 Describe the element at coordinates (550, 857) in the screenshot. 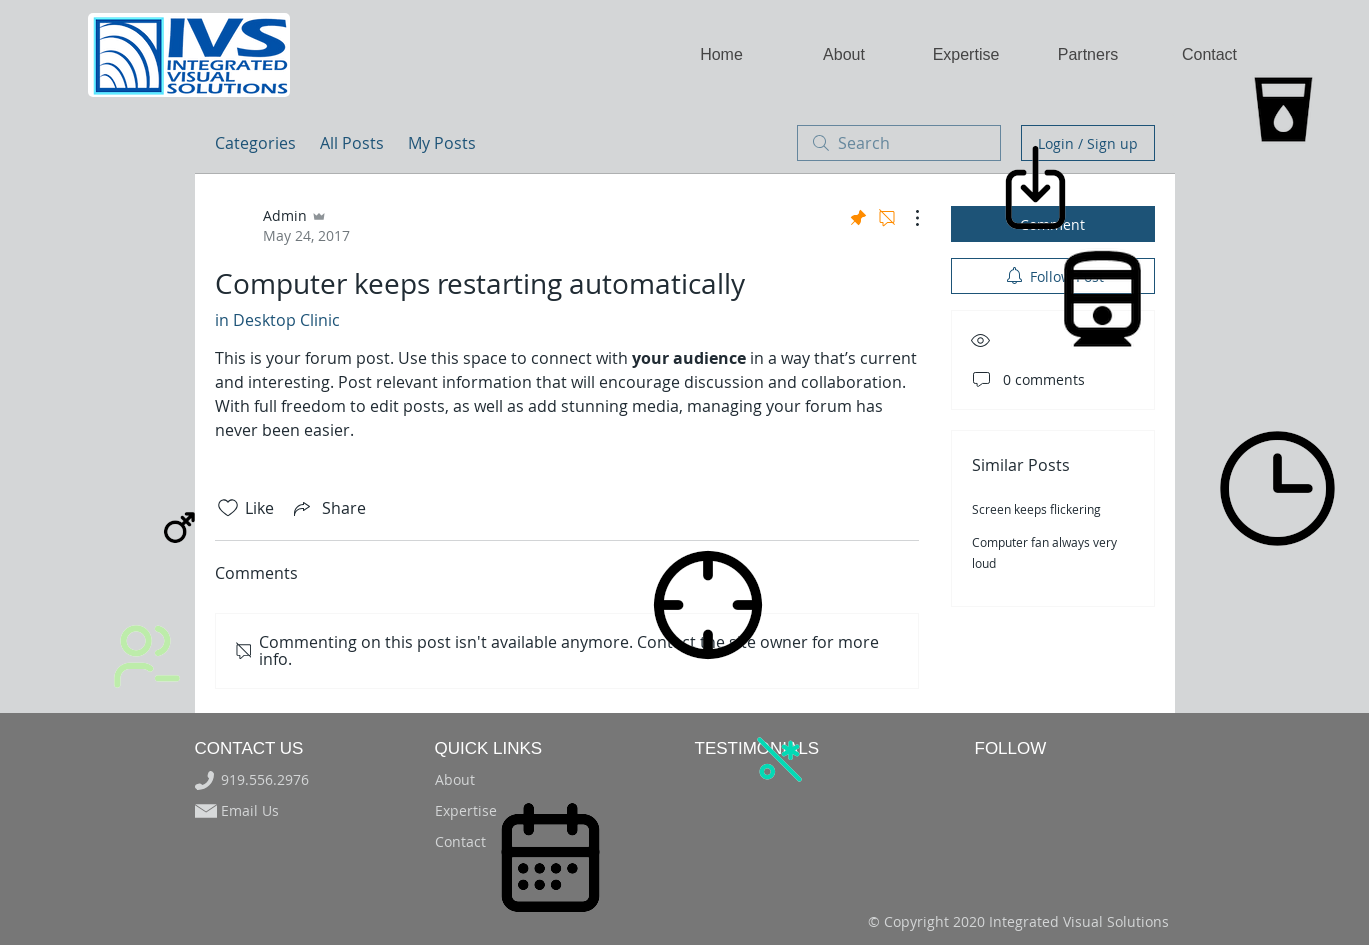

I see `view weekly calendar` at that location.